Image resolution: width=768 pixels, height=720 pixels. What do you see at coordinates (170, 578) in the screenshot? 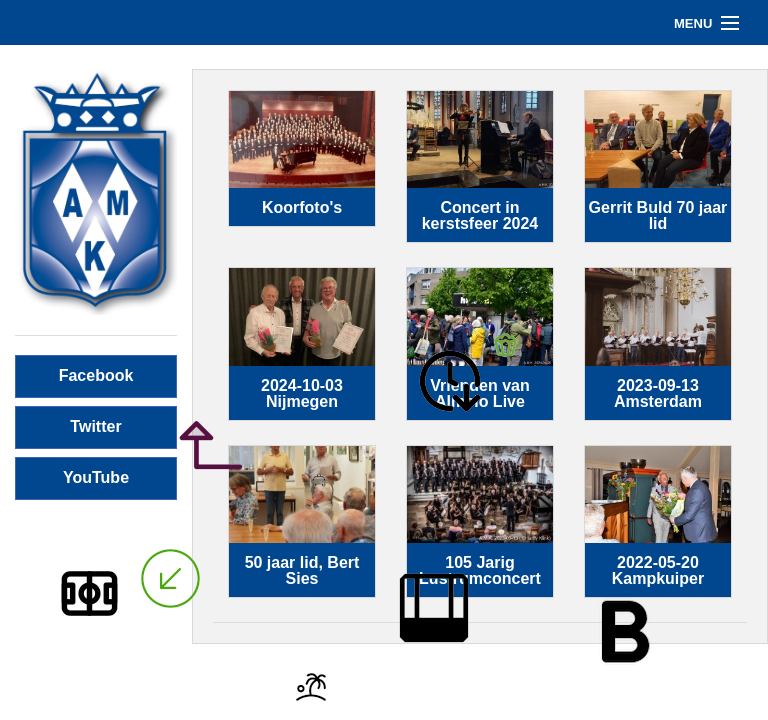
I see `navigate to previous or lower-left content` at bounding box center [170, 578].